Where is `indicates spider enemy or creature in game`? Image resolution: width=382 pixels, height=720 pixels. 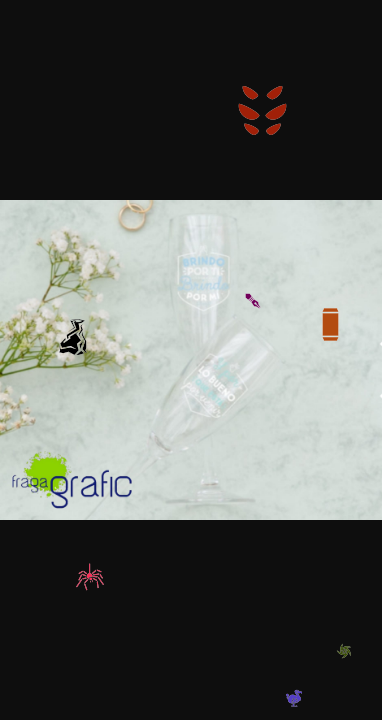
indicates spider enemy or creature in game is located at coordinates (90, 577).